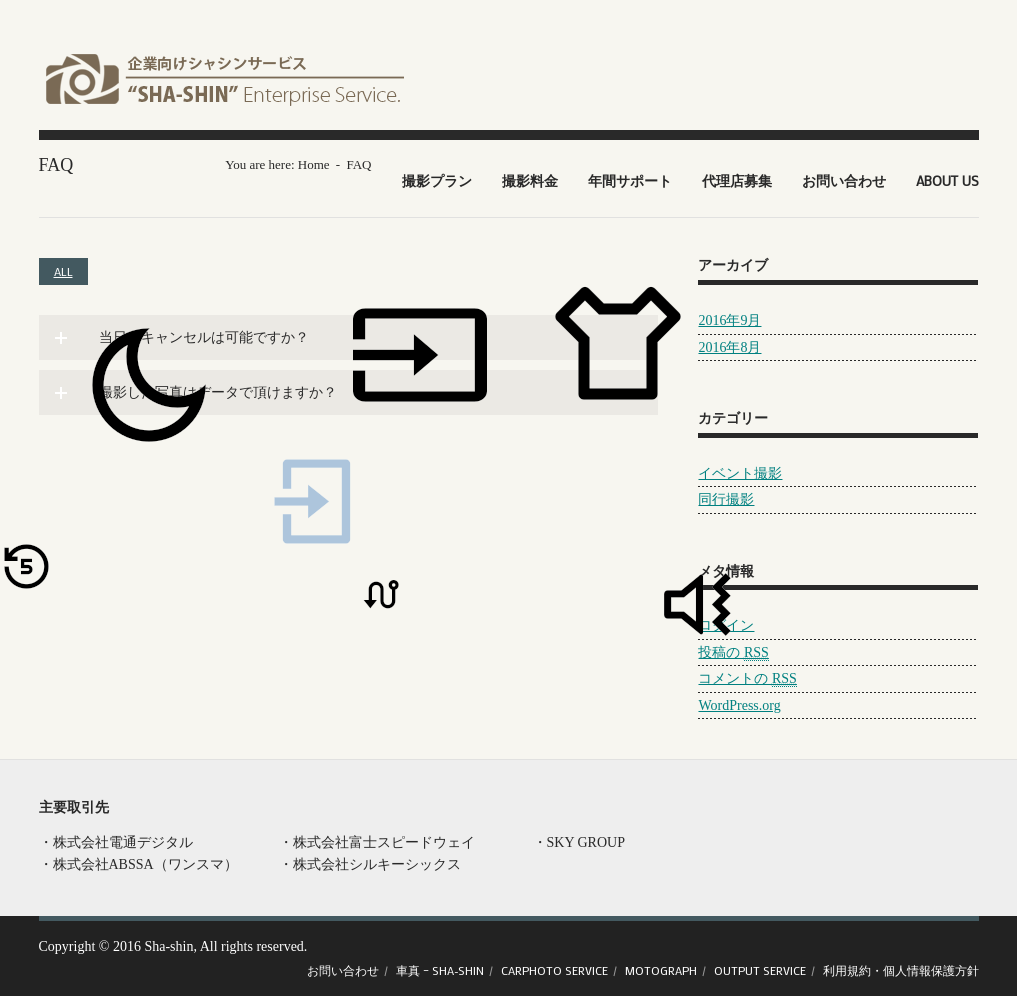  I want to click on enable dark mode, so click(149, 385).